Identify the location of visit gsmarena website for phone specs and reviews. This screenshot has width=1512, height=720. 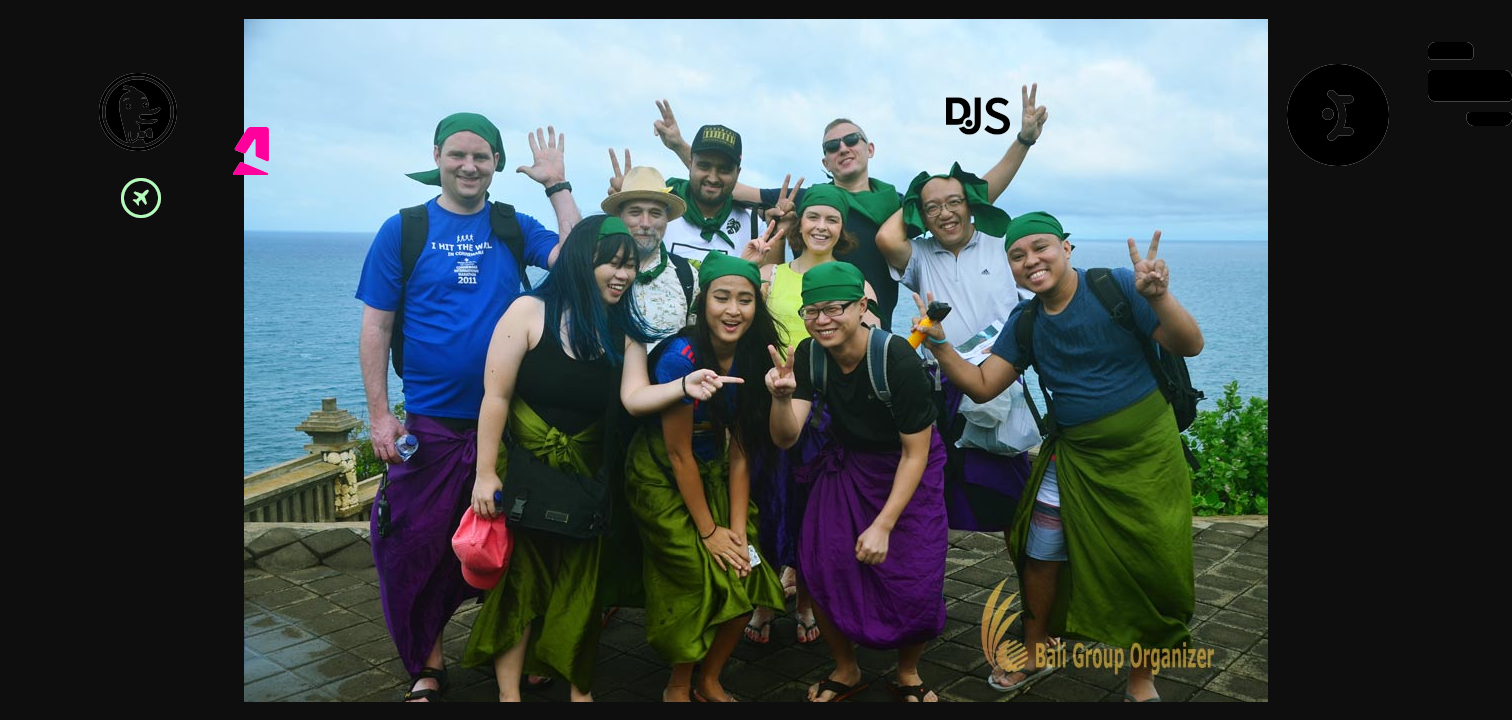
(251, 151).